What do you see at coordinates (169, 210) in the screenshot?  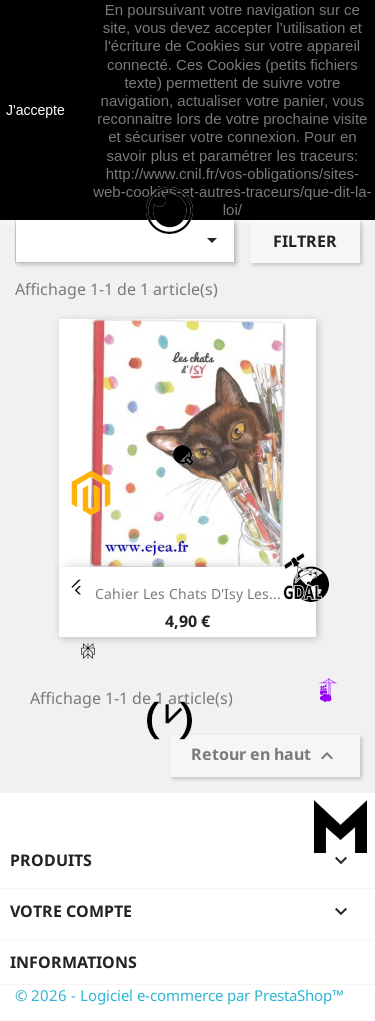 I see `open insomnia api client` at bounding box center [169, 210].